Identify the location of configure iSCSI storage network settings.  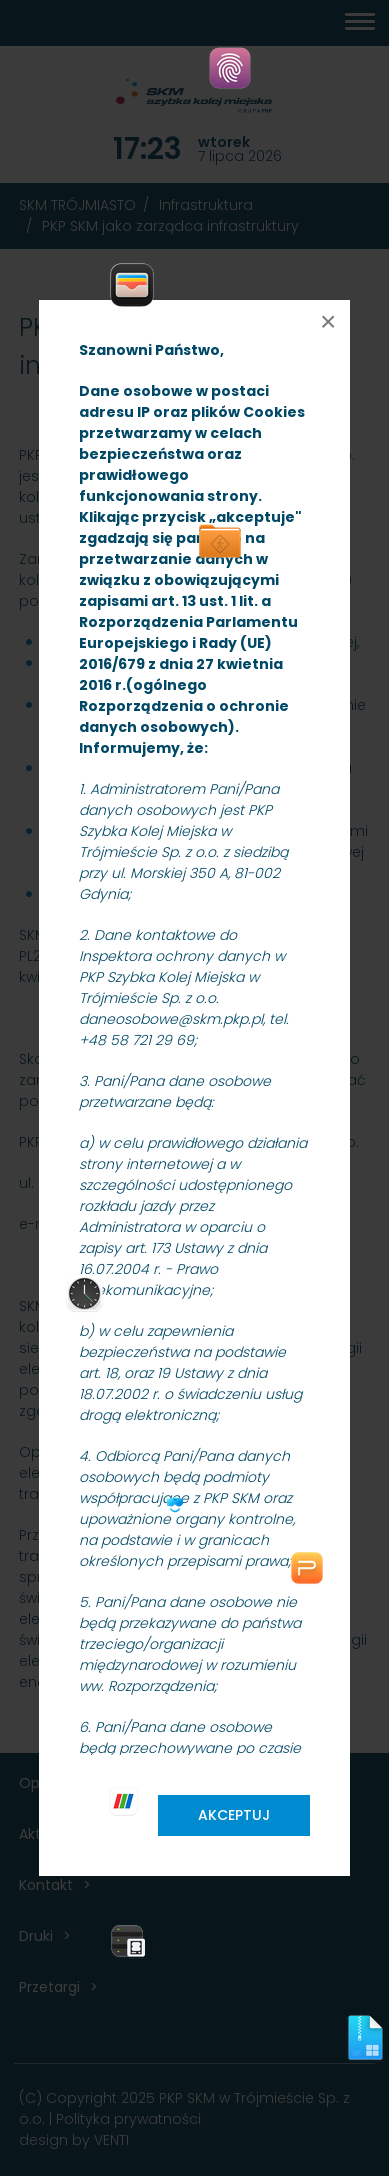
(127, 1941).